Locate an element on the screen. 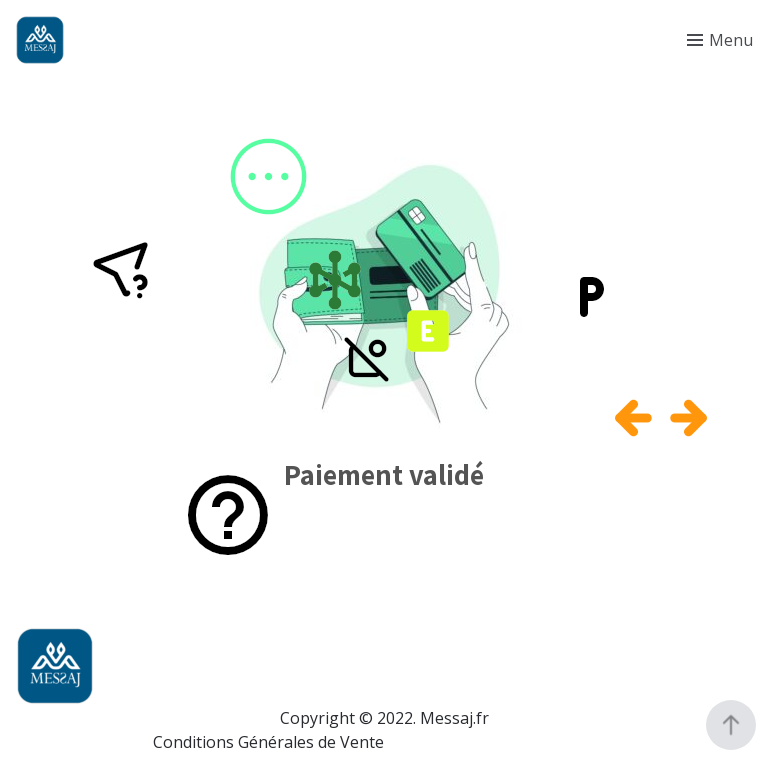 The image size is (768, 762). indicates an "E" rating or classification is located at coordinates (428, 331).